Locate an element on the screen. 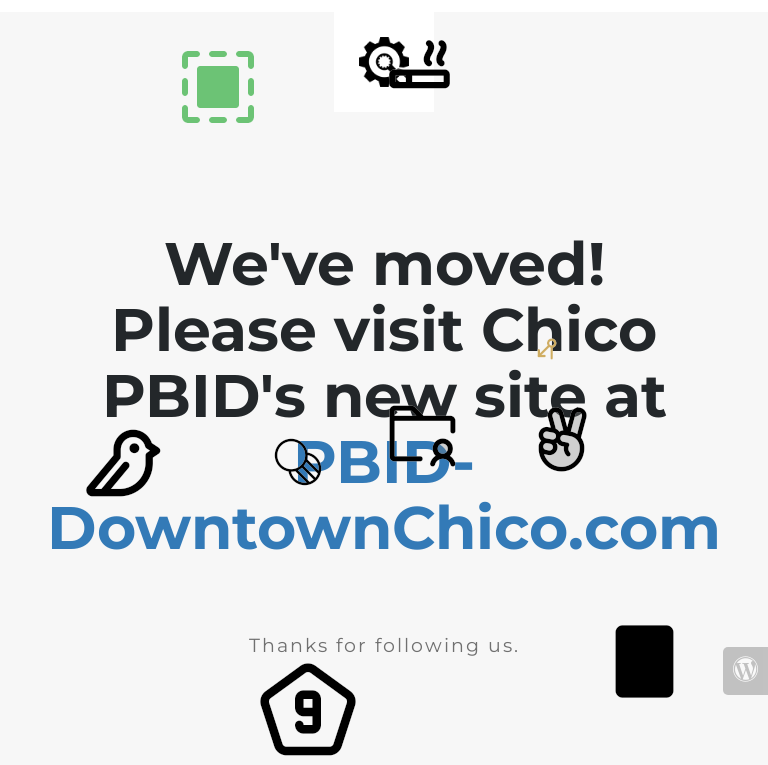 The image size is (768, 765). indicates step 9 in a multi-step process is located at coordinates (308, 712).